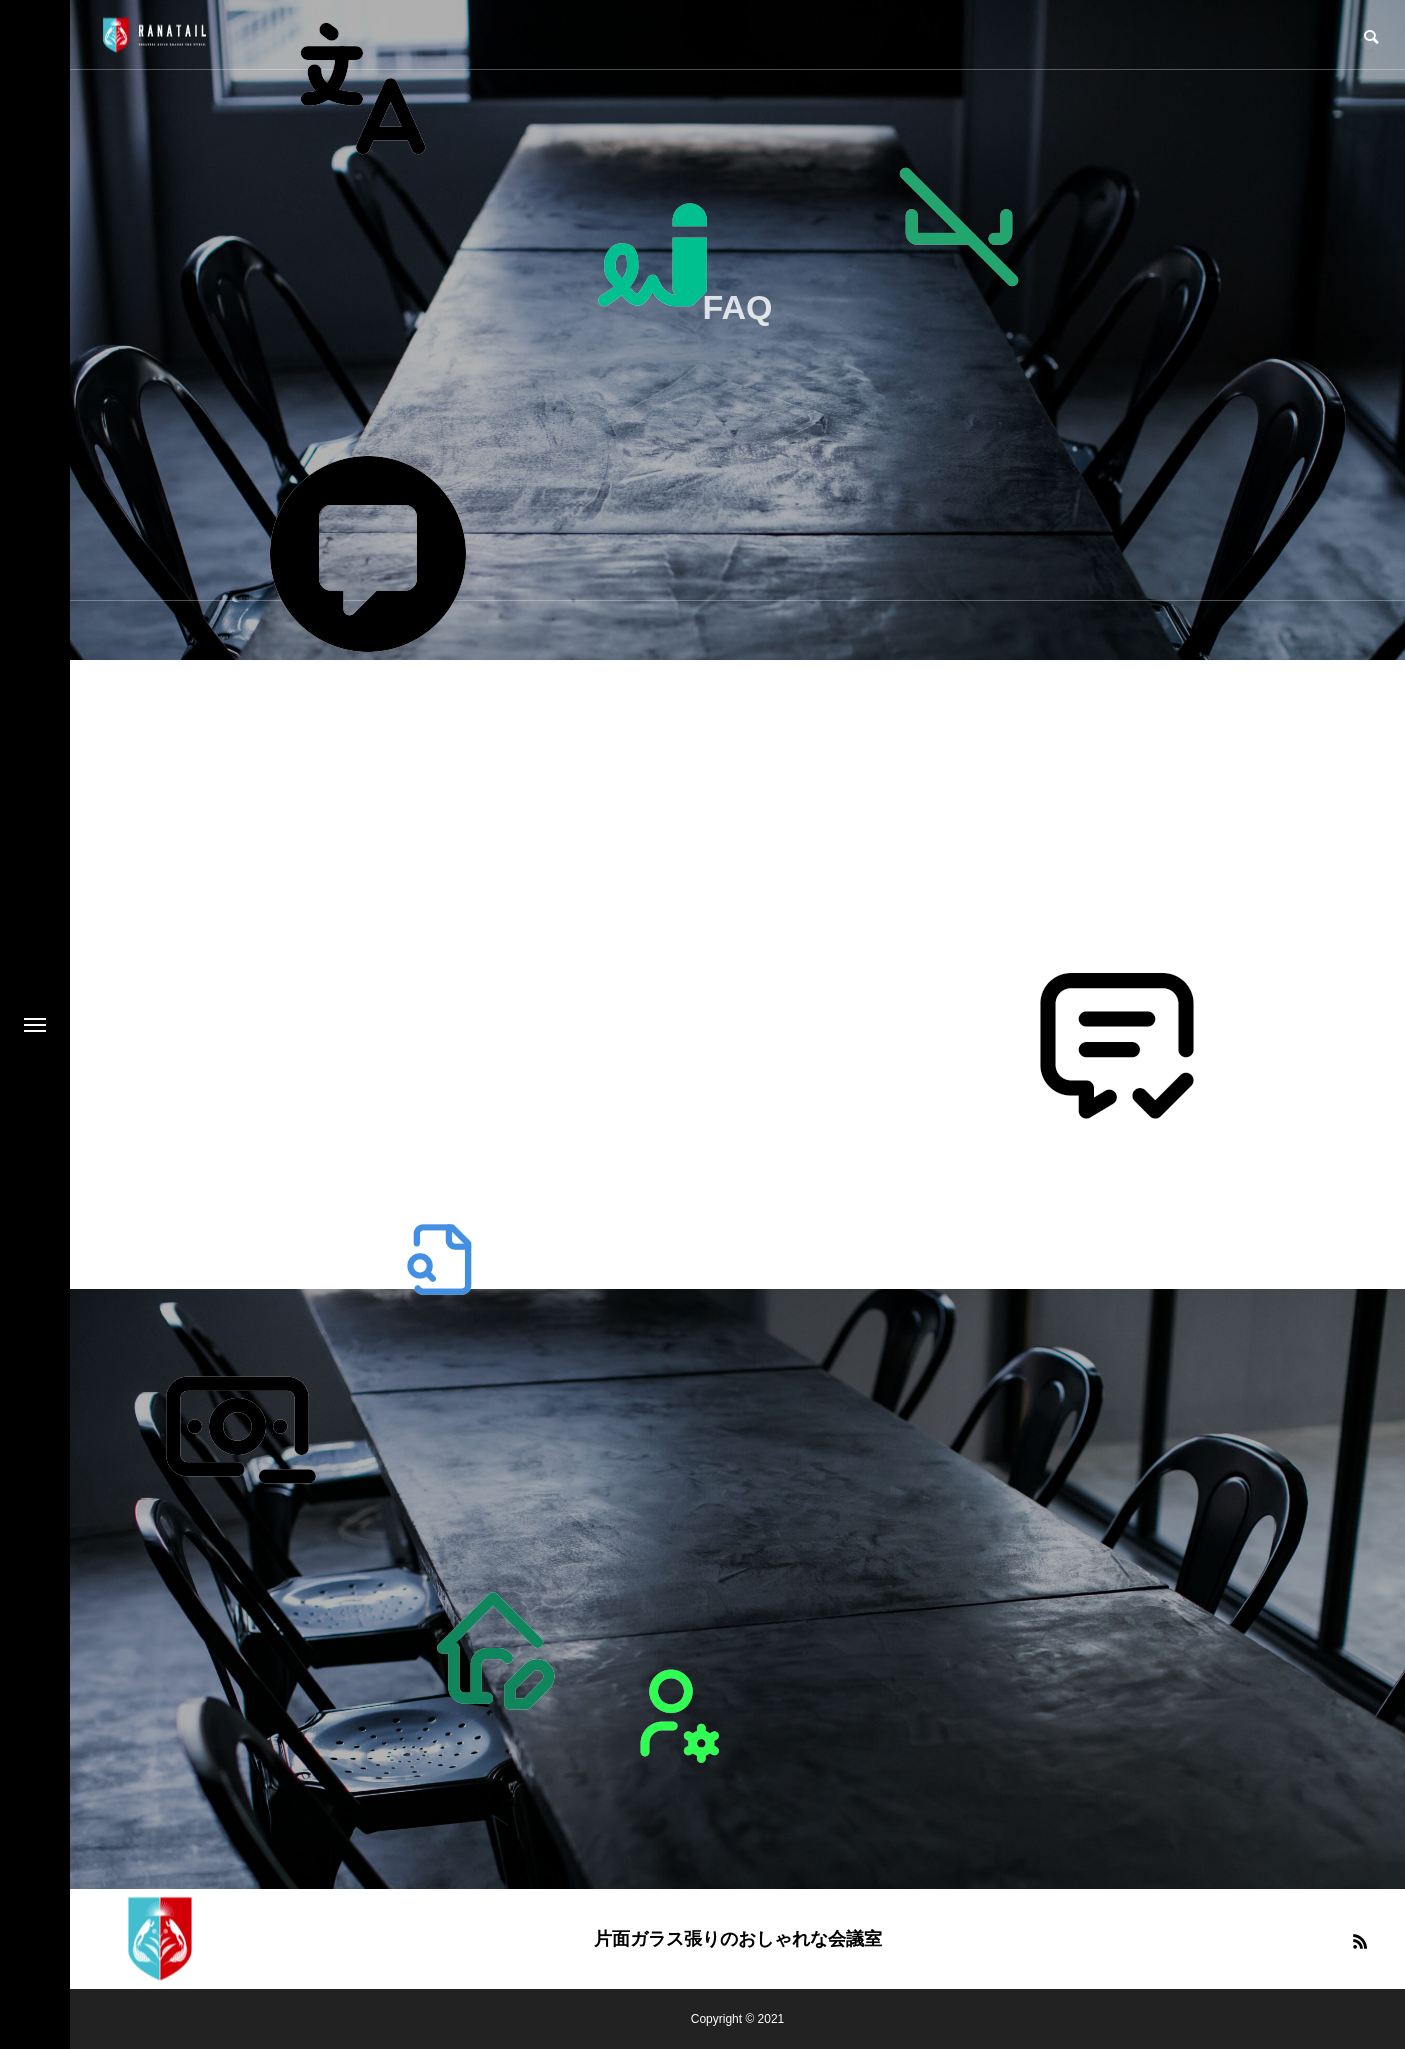 Image resolution: width=1405 pixels, height=2049 pixels. What do you see at coordinates (237, 1426) in the screenshot?
I see `subtract funds or reduce balance` at bounding box center [237, 1426].